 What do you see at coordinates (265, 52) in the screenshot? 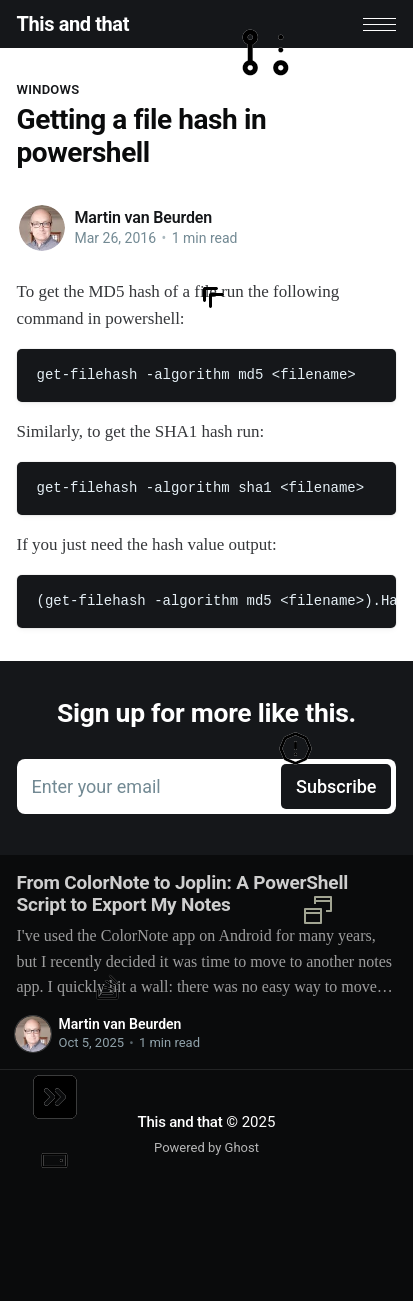
I see `indicates a draft pull request awaiting completion` at bounding box center [265, 52].